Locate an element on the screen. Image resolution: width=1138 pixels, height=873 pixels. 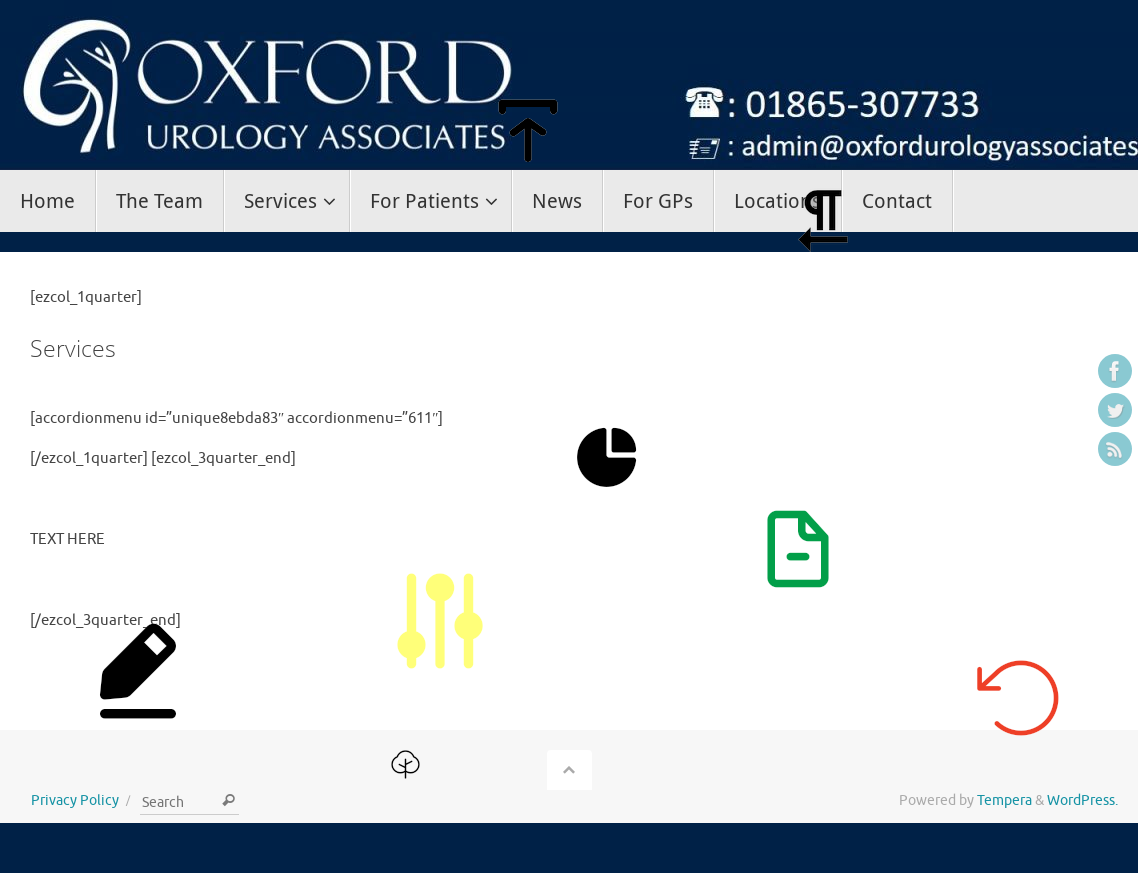
view analytics or statistics is located at coordinates (606, 457).